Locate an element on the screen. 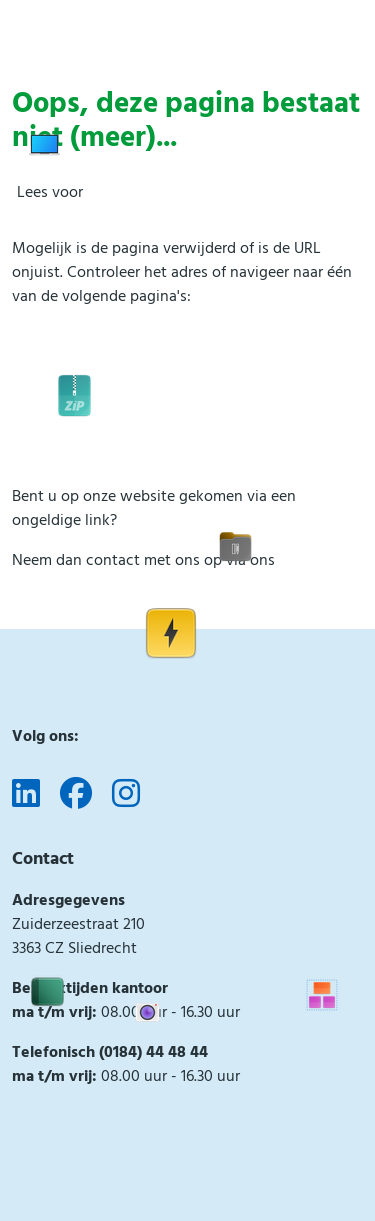 The image size is (375, 1221). open power management settings is located at coordinates (171, 633).